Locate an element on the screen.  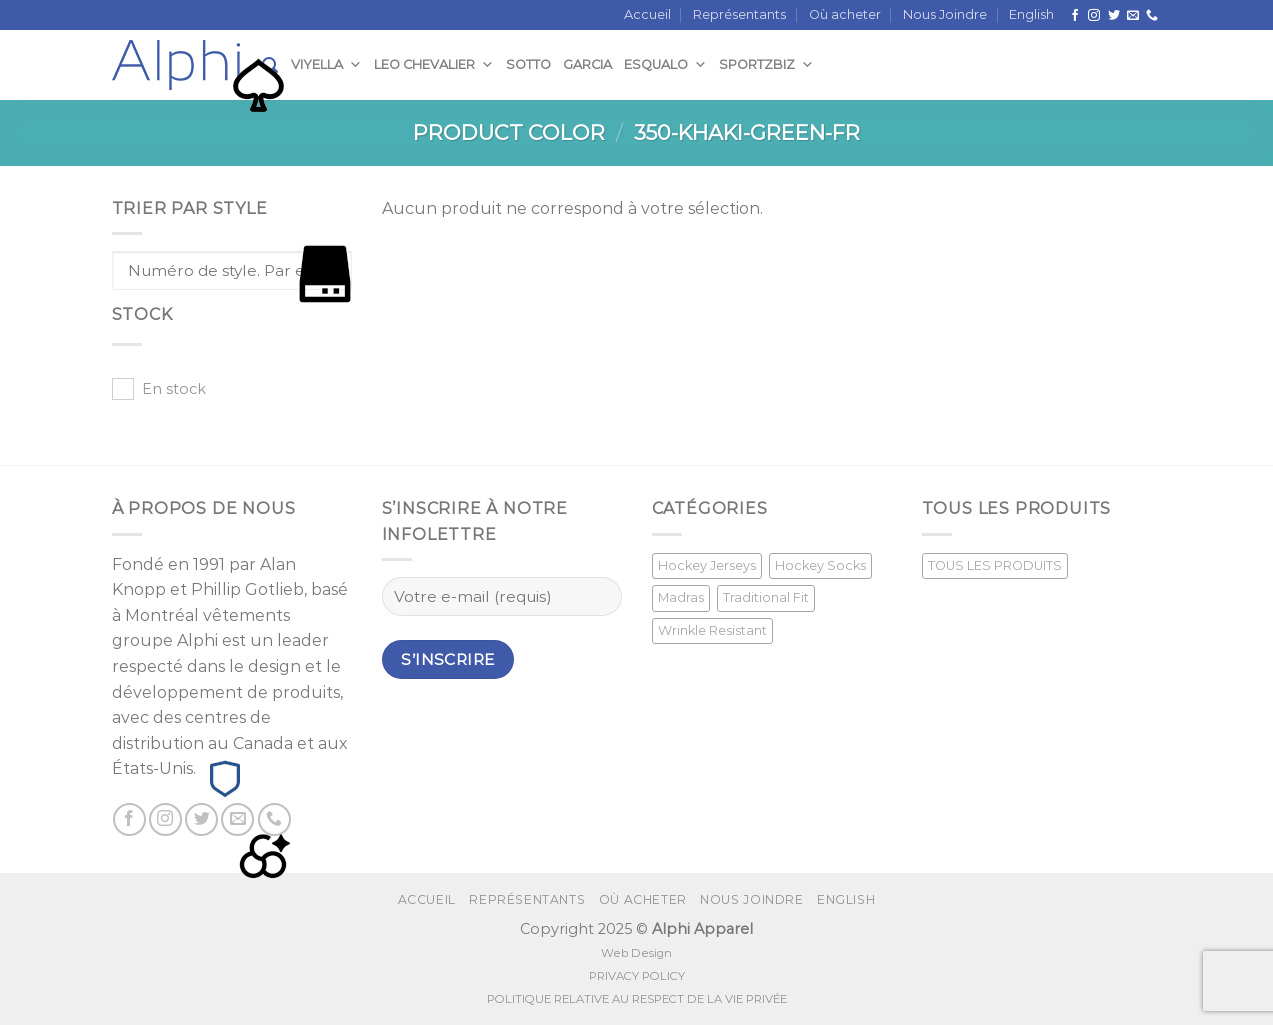
apply AI-powered color filters to an image is located at coordinates (263, 859).